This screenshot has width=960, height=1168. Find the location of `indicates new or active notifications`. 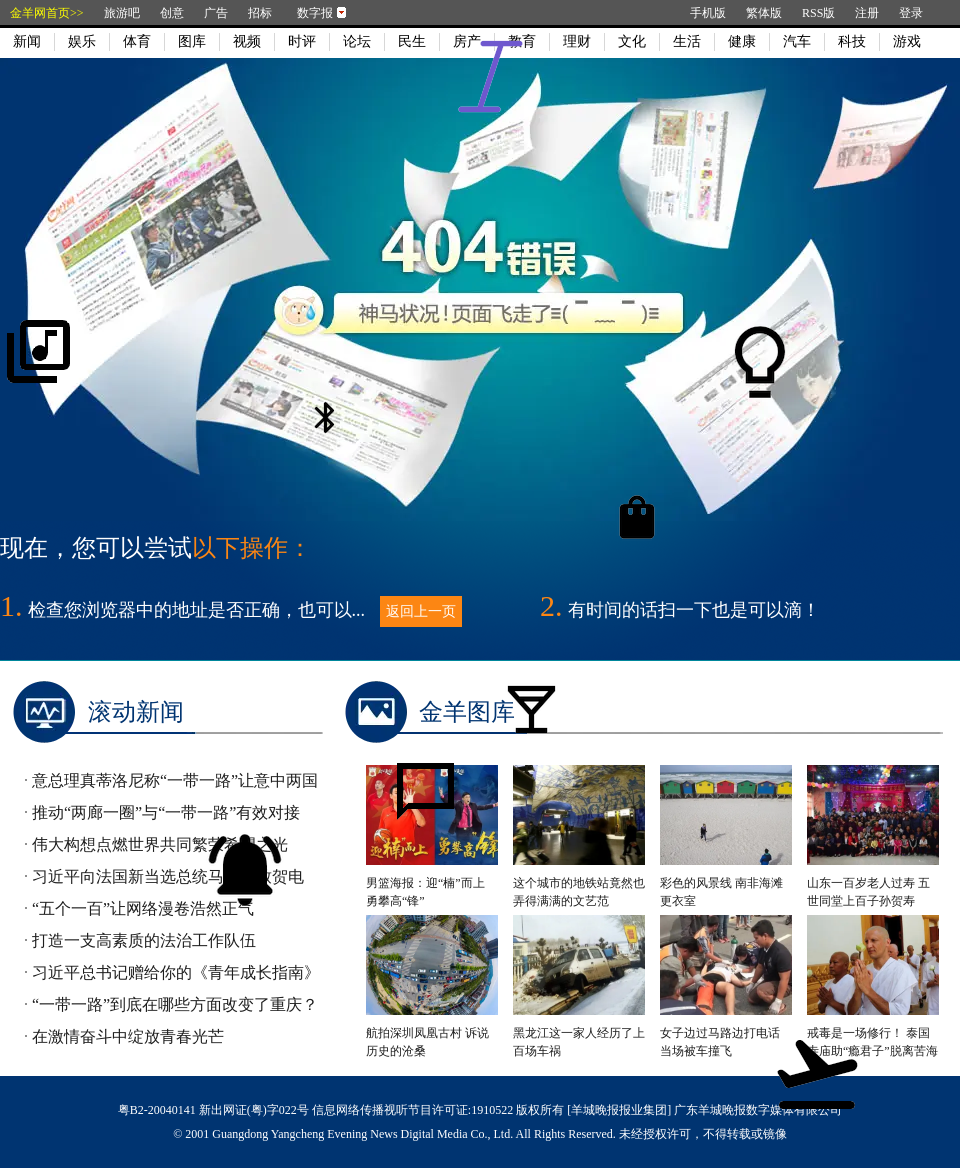

indicates new or active notifications is located at coordinates (245, 869).